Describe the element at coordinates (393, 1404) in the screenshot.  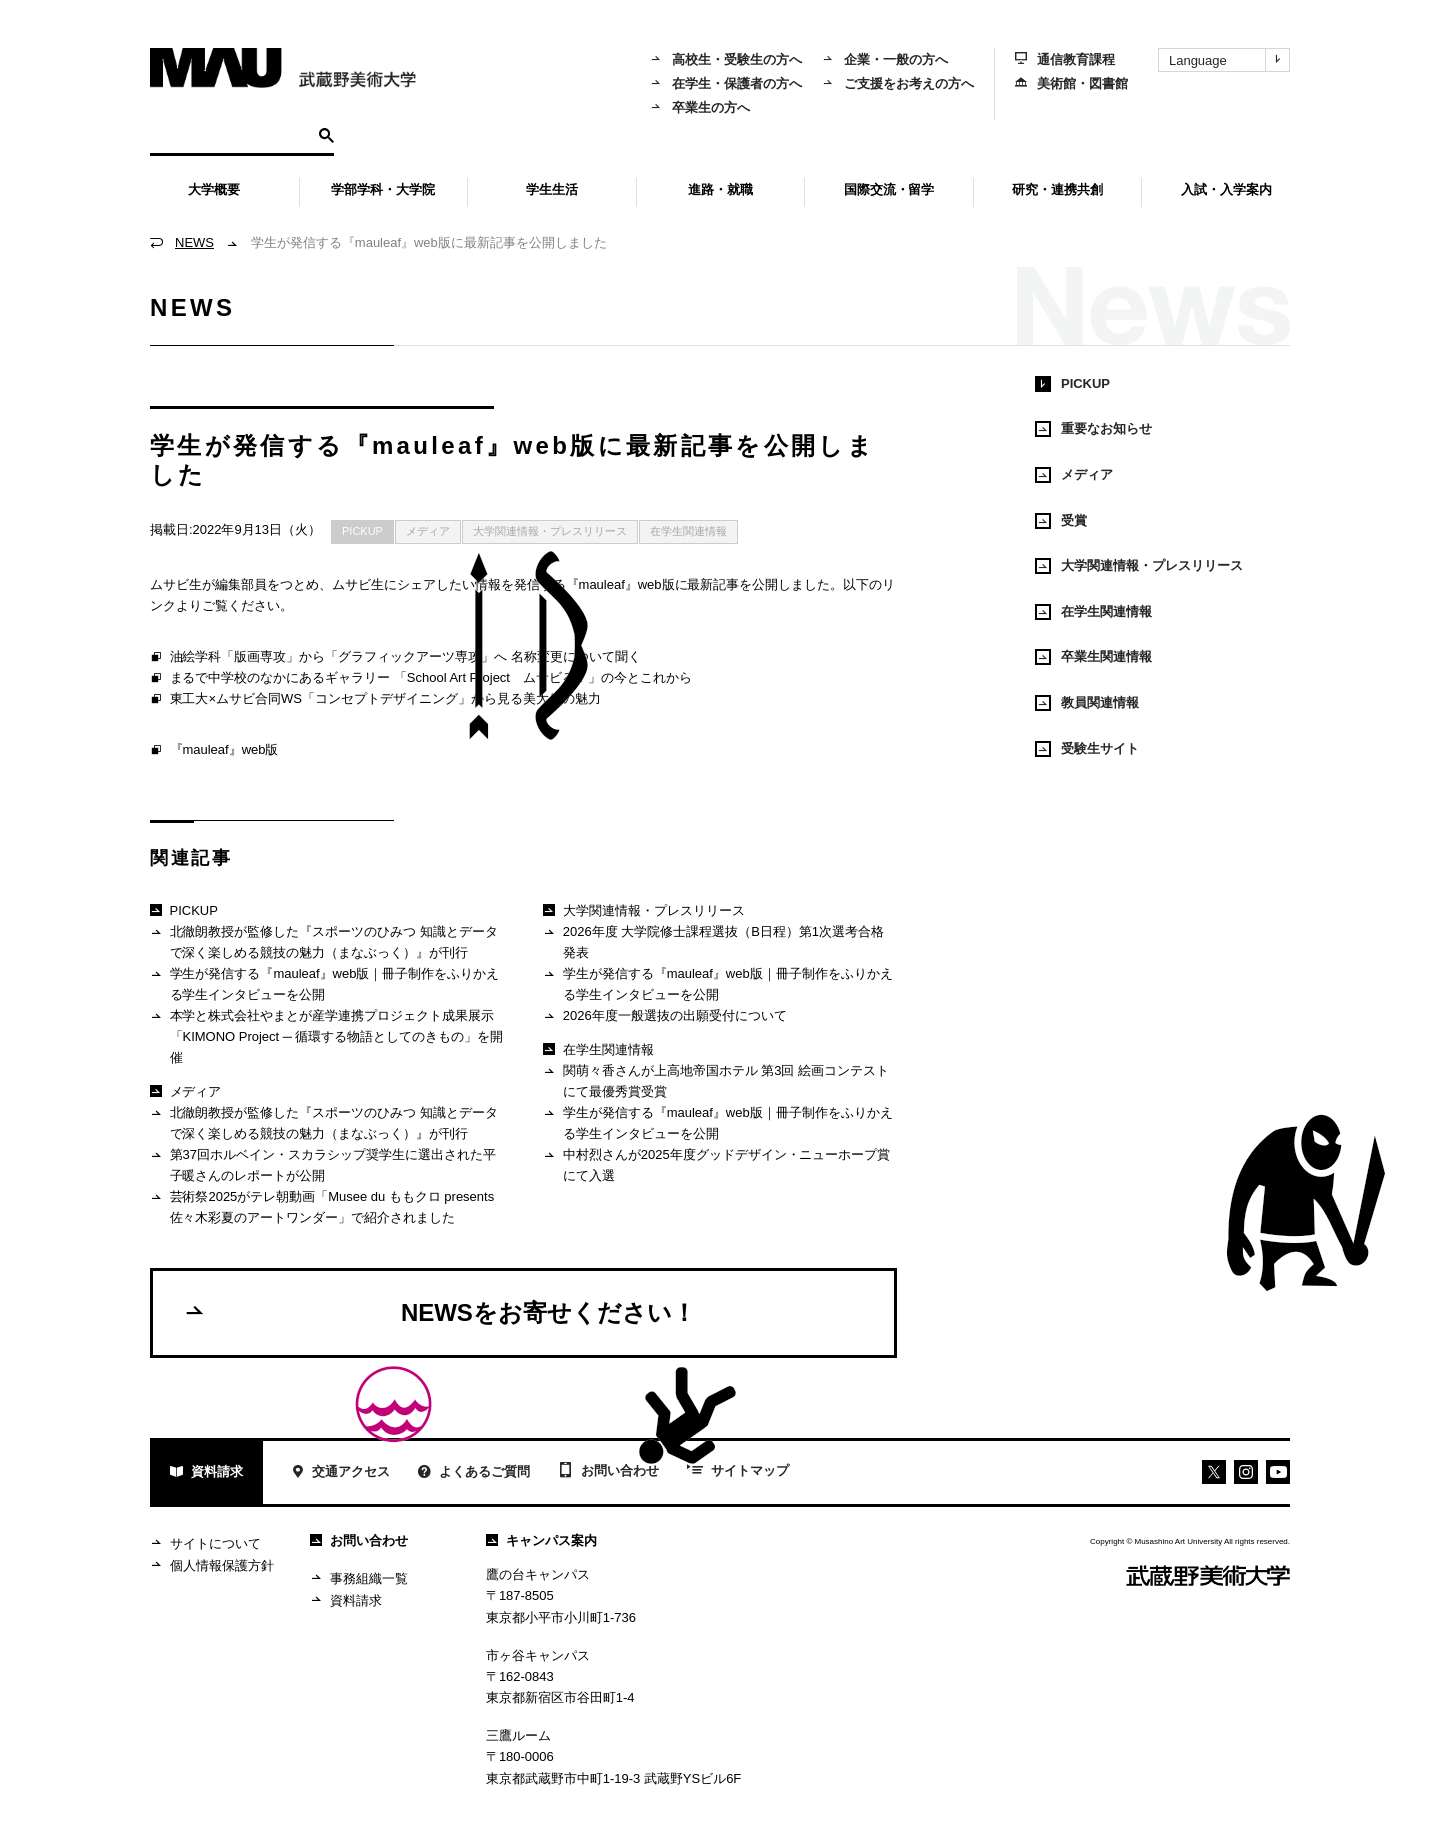
I see `indicates ocean or maritime game mode` at that location.